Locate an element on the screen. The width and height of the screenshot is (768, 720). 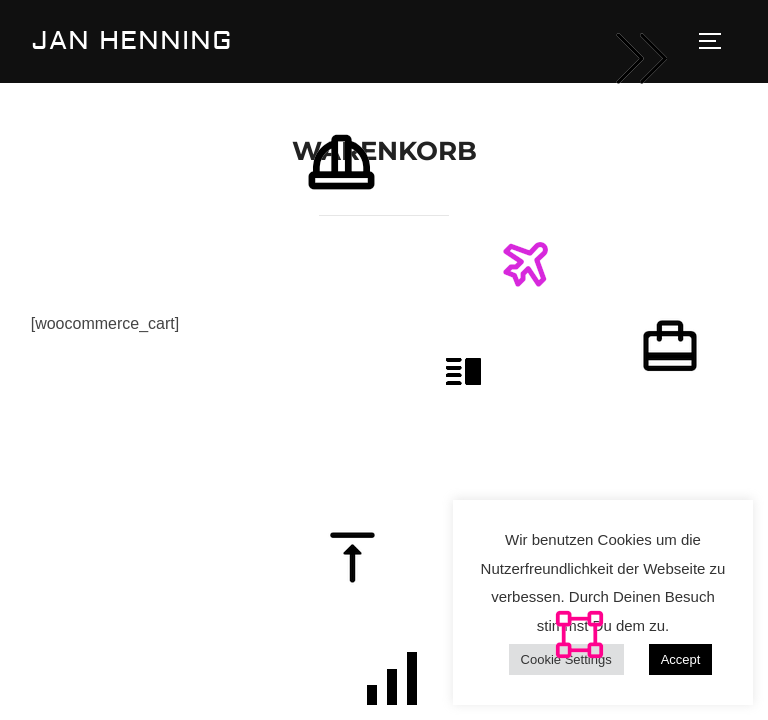
align content to the top is located at coordinates (352, 557).